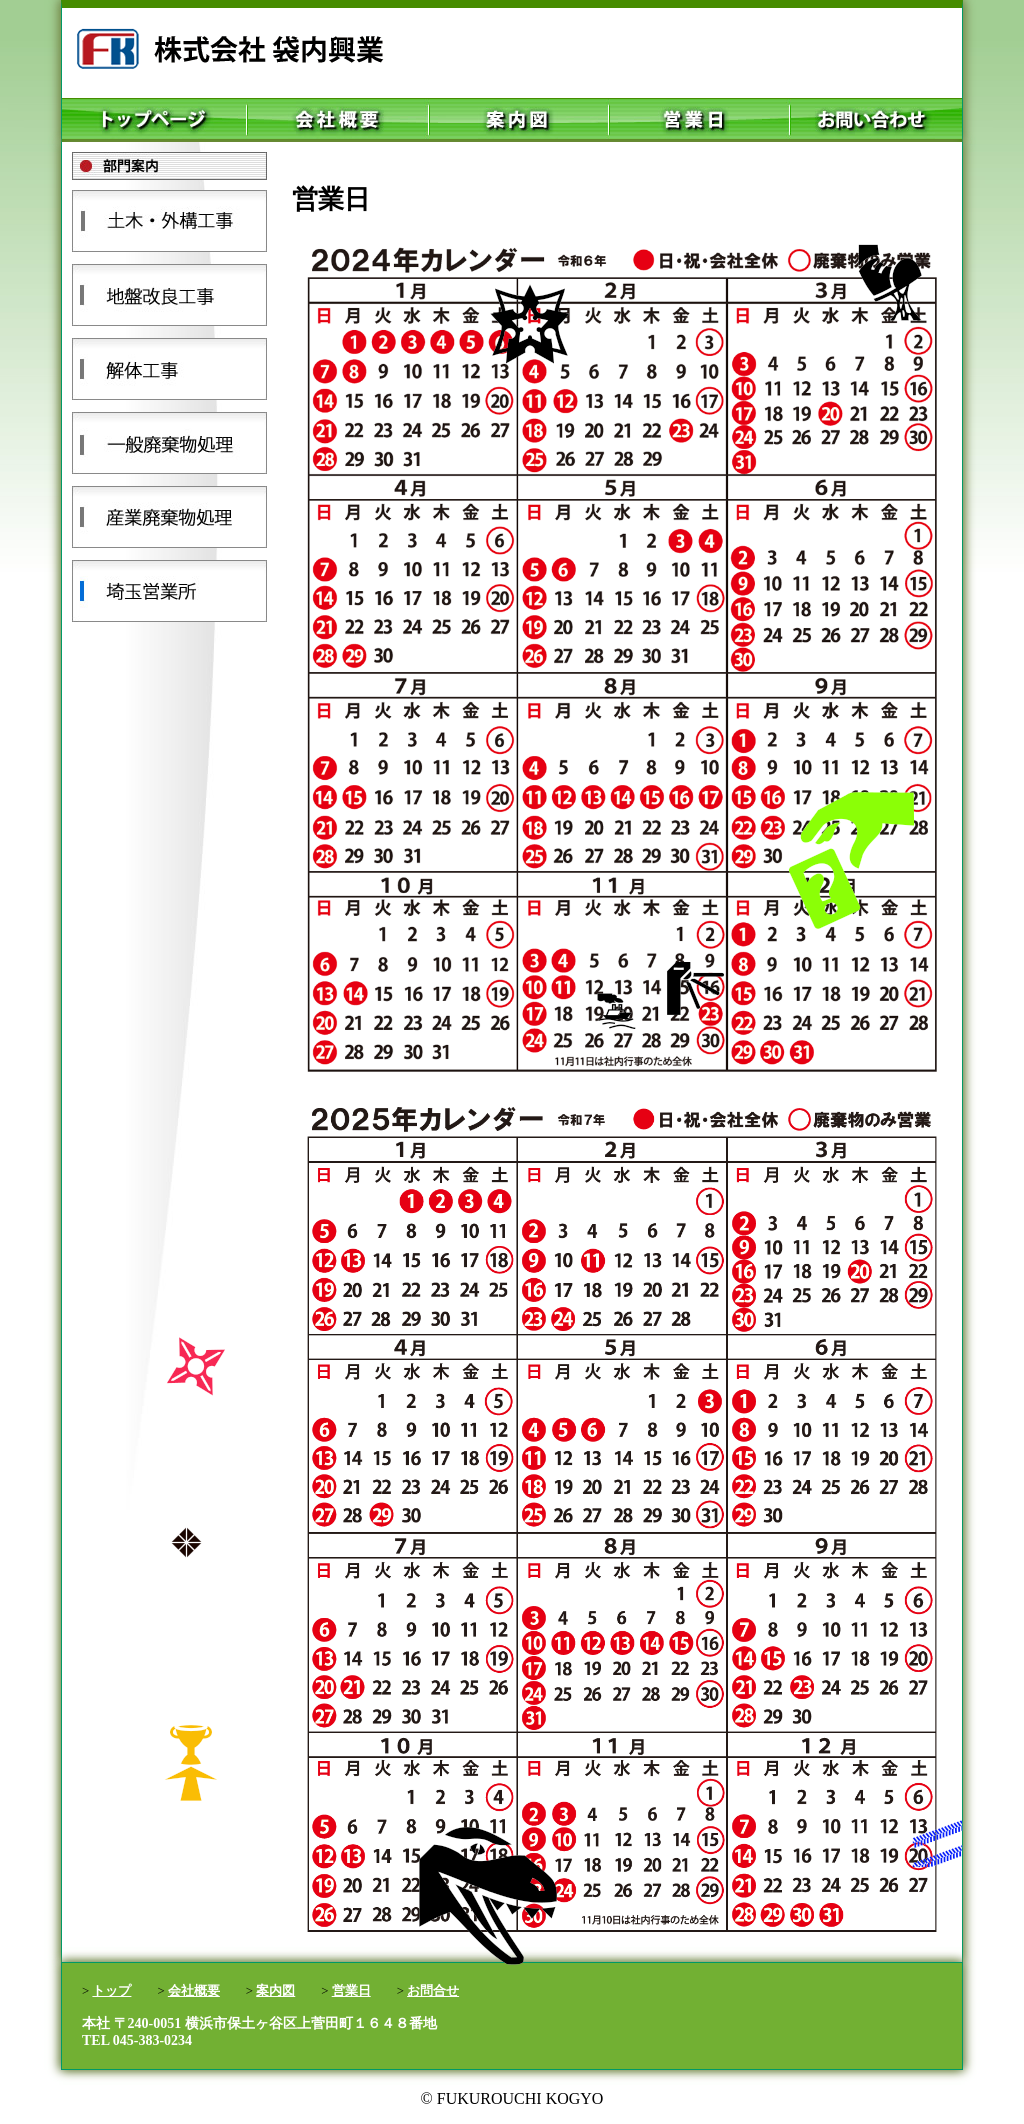 Image resolution: width=1024 pixels, height=2124 pixels. Describe the element at coordinates (196, 1366) in the screenshot. I see `a ninja or stealth-themed game element` at that location.